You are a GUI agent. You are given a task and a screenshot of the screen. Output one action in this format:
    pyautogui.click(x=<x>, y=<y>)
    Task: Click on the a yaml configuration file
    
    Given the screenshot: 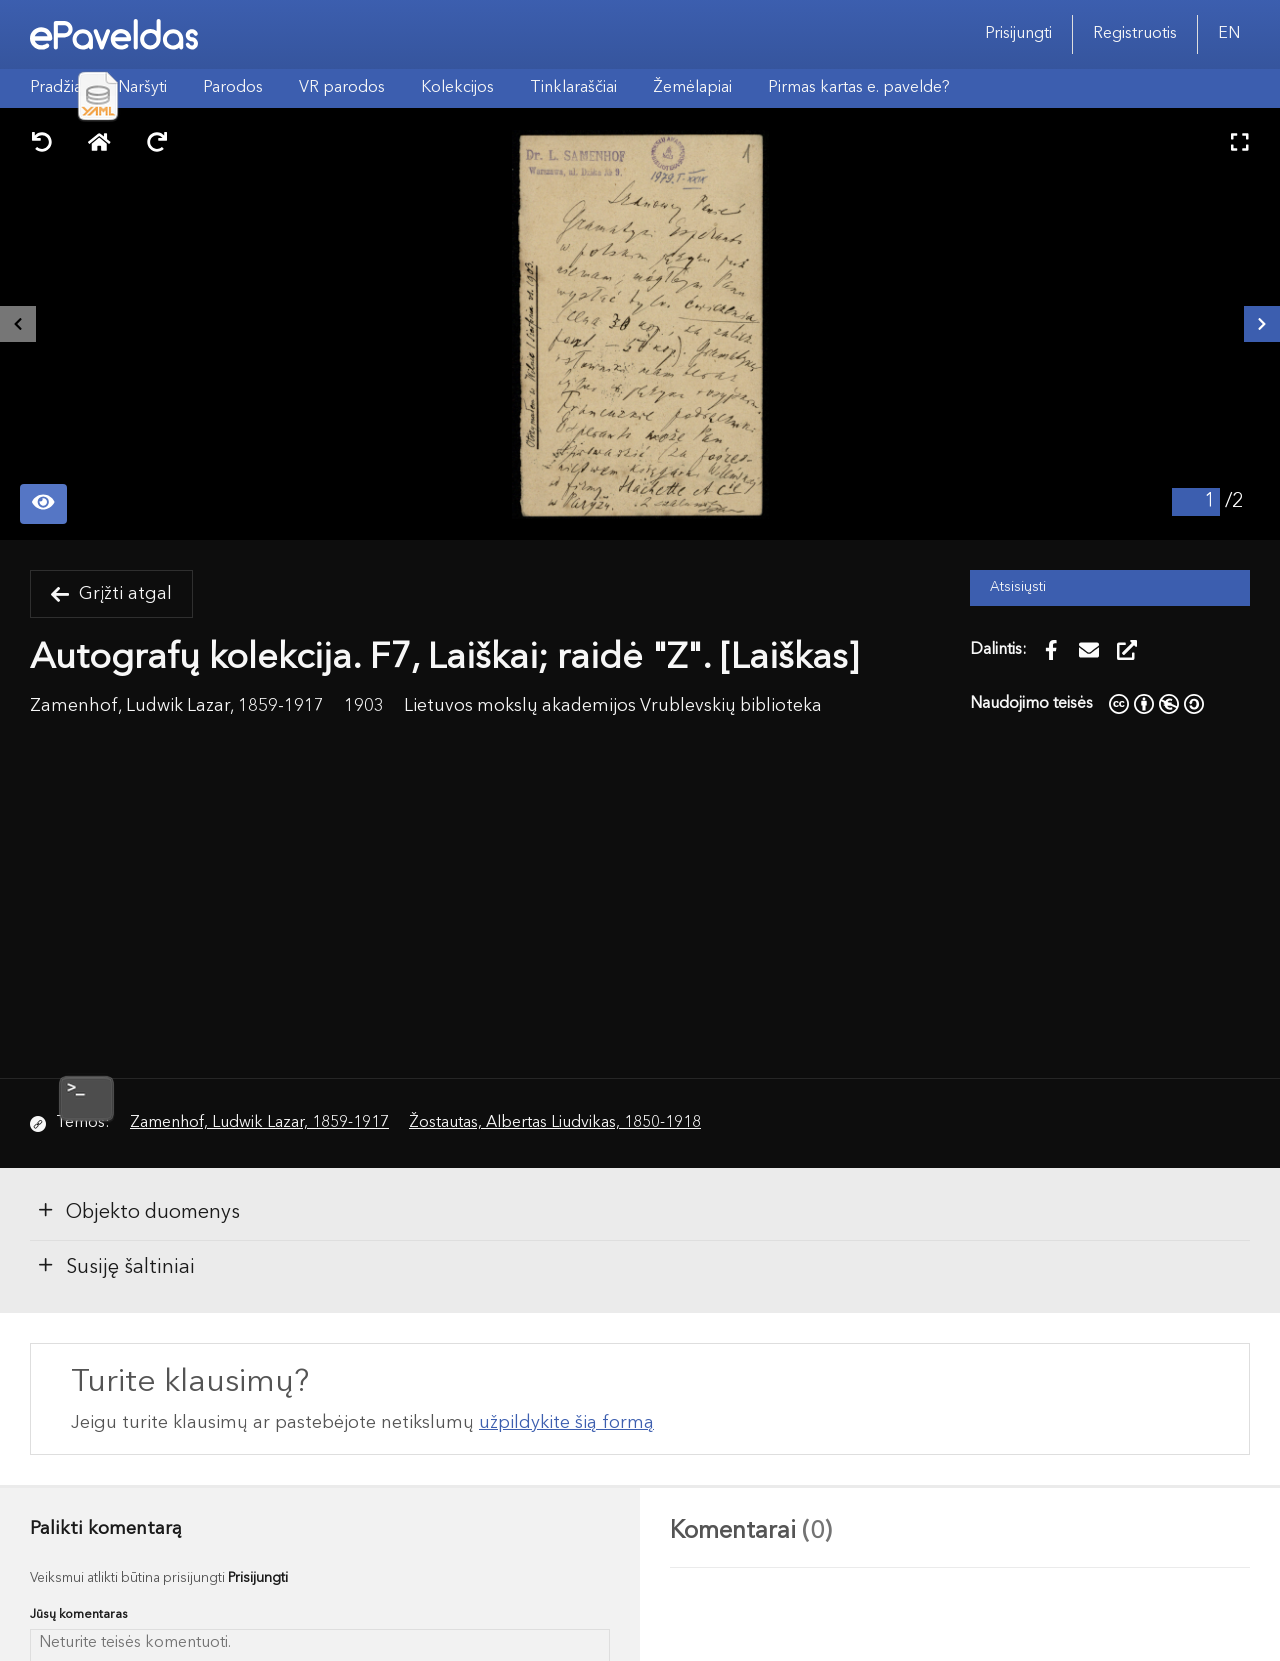 What is the action you would take?
    pyautogui.click(x=98, y=96)
    